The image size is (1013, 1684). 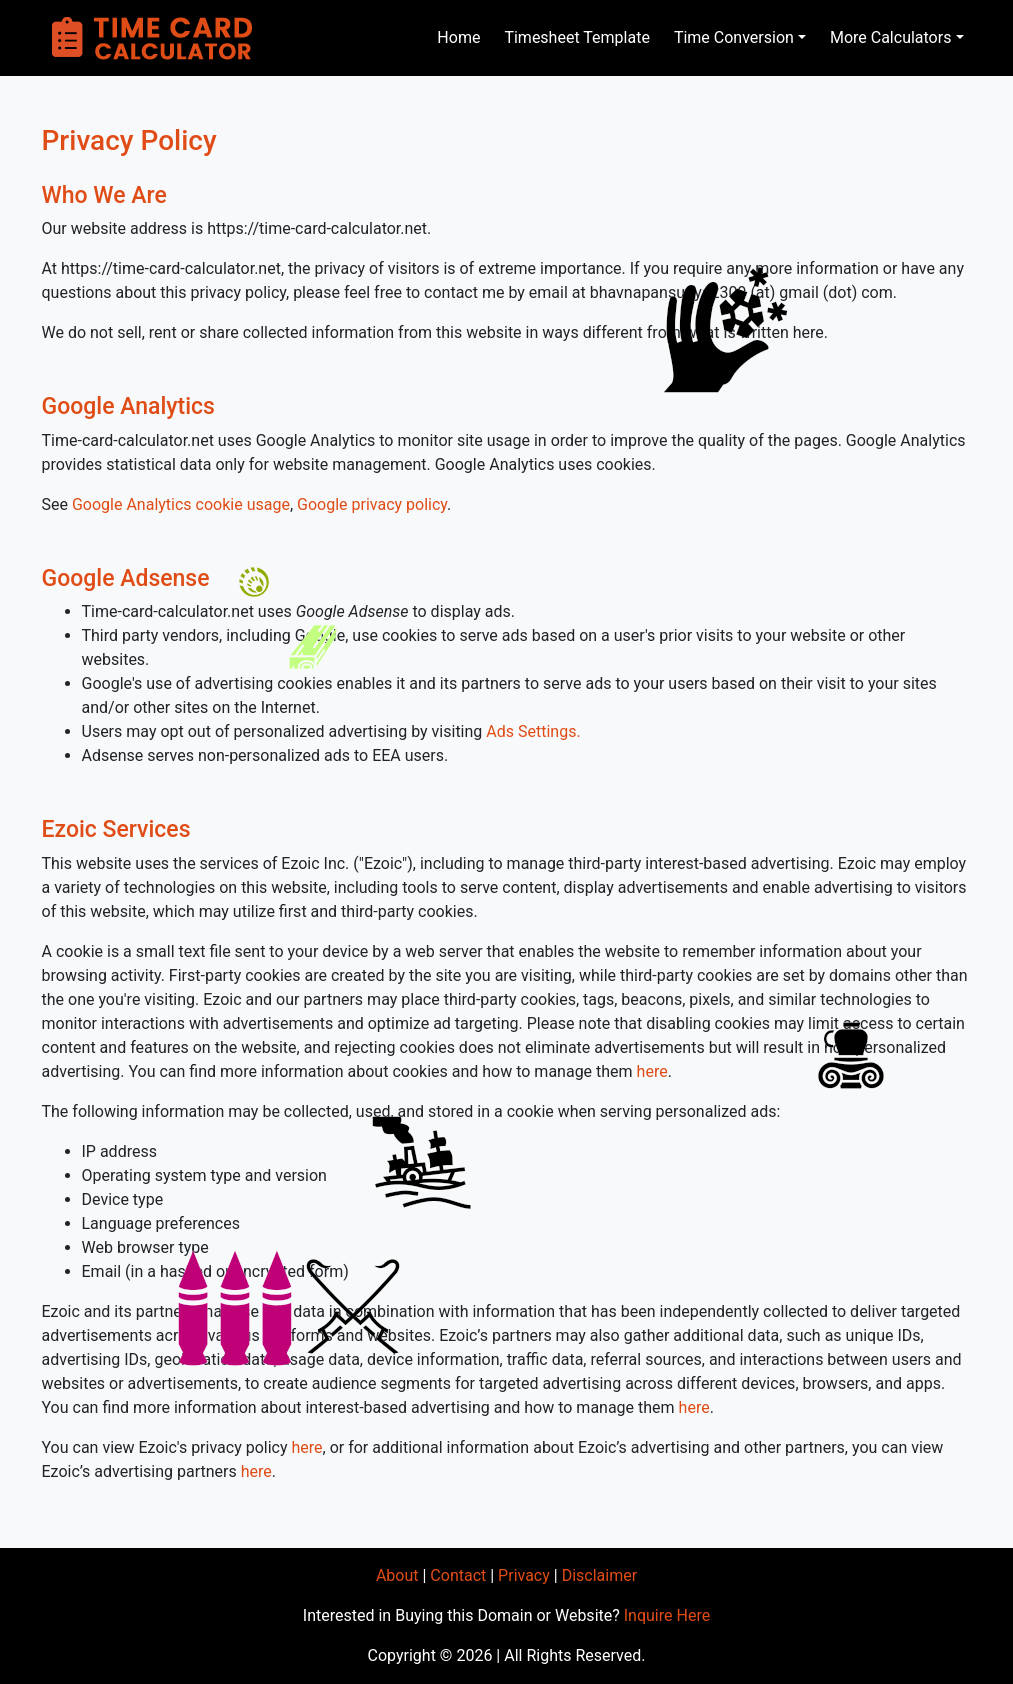 I want to click on activate sonic or speed boost ability, so click(x=254, y=582).